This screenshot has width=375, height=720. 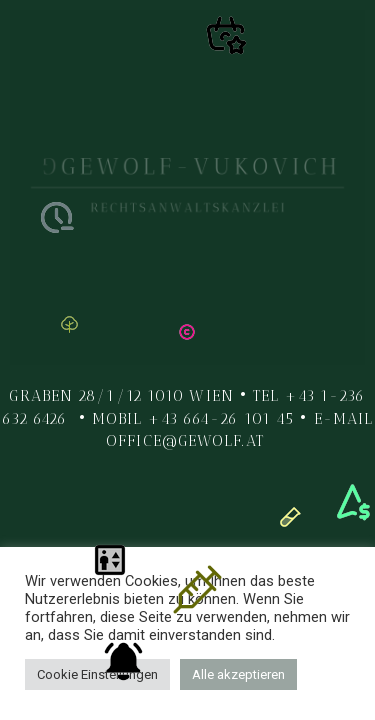 What do you see at coordinates (225, 33) in the screenshot?
I see `add item to favorites from cart` at bounding box center [225, 33].